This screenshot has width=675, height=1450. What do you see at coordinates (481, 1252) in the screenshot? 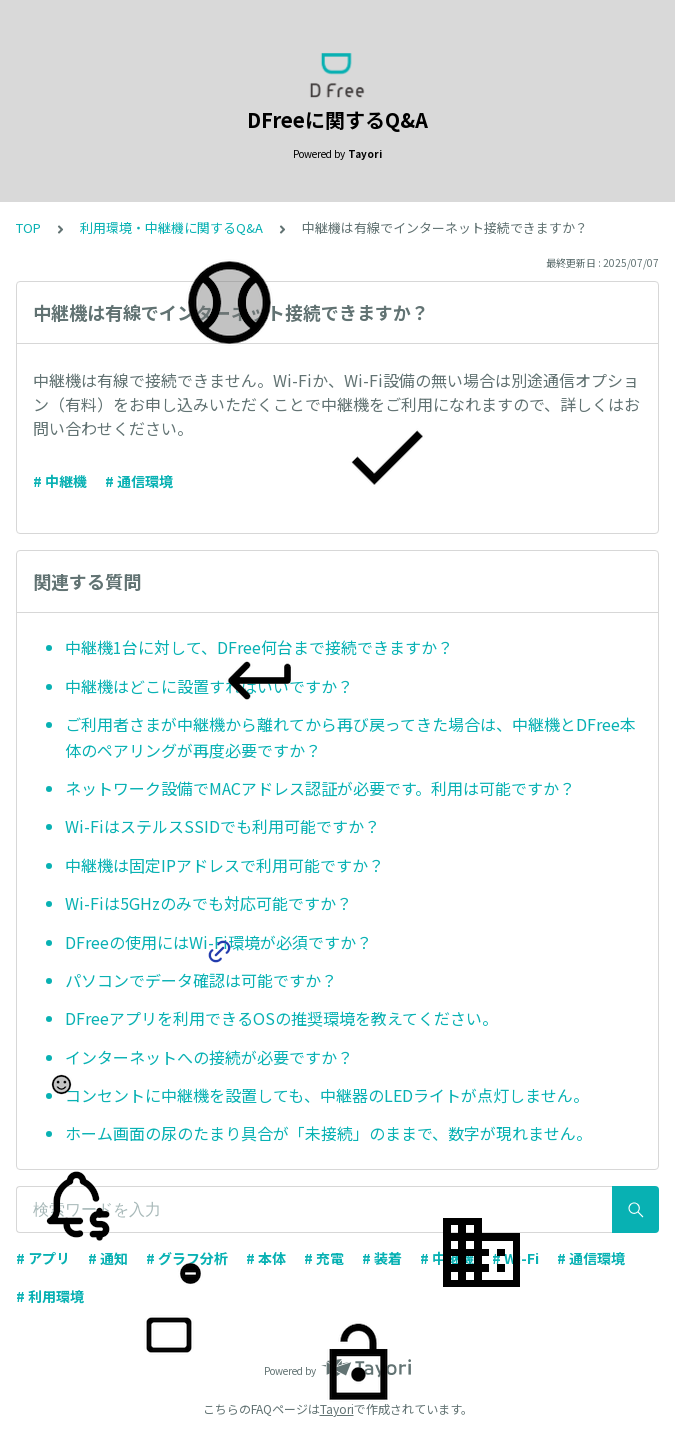
I see `view business contact information` at bounding box center [481, 1252].